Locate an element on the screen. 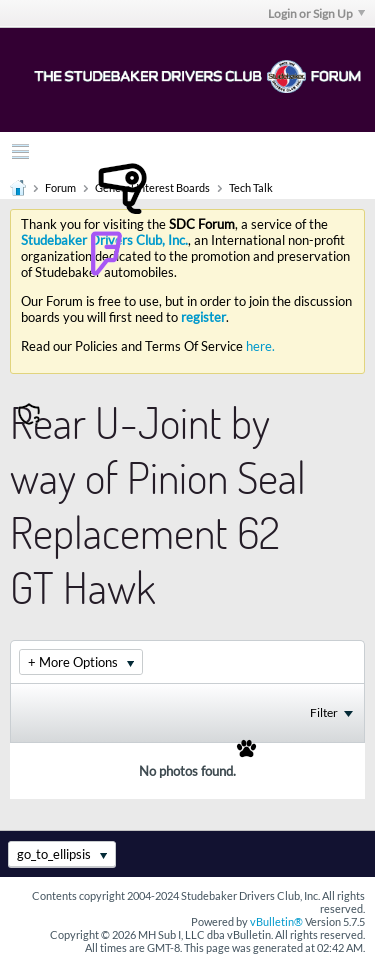 The height and width of the screenshot is (954, 375). access security help or FAQ is located at coordinates (29, 414).